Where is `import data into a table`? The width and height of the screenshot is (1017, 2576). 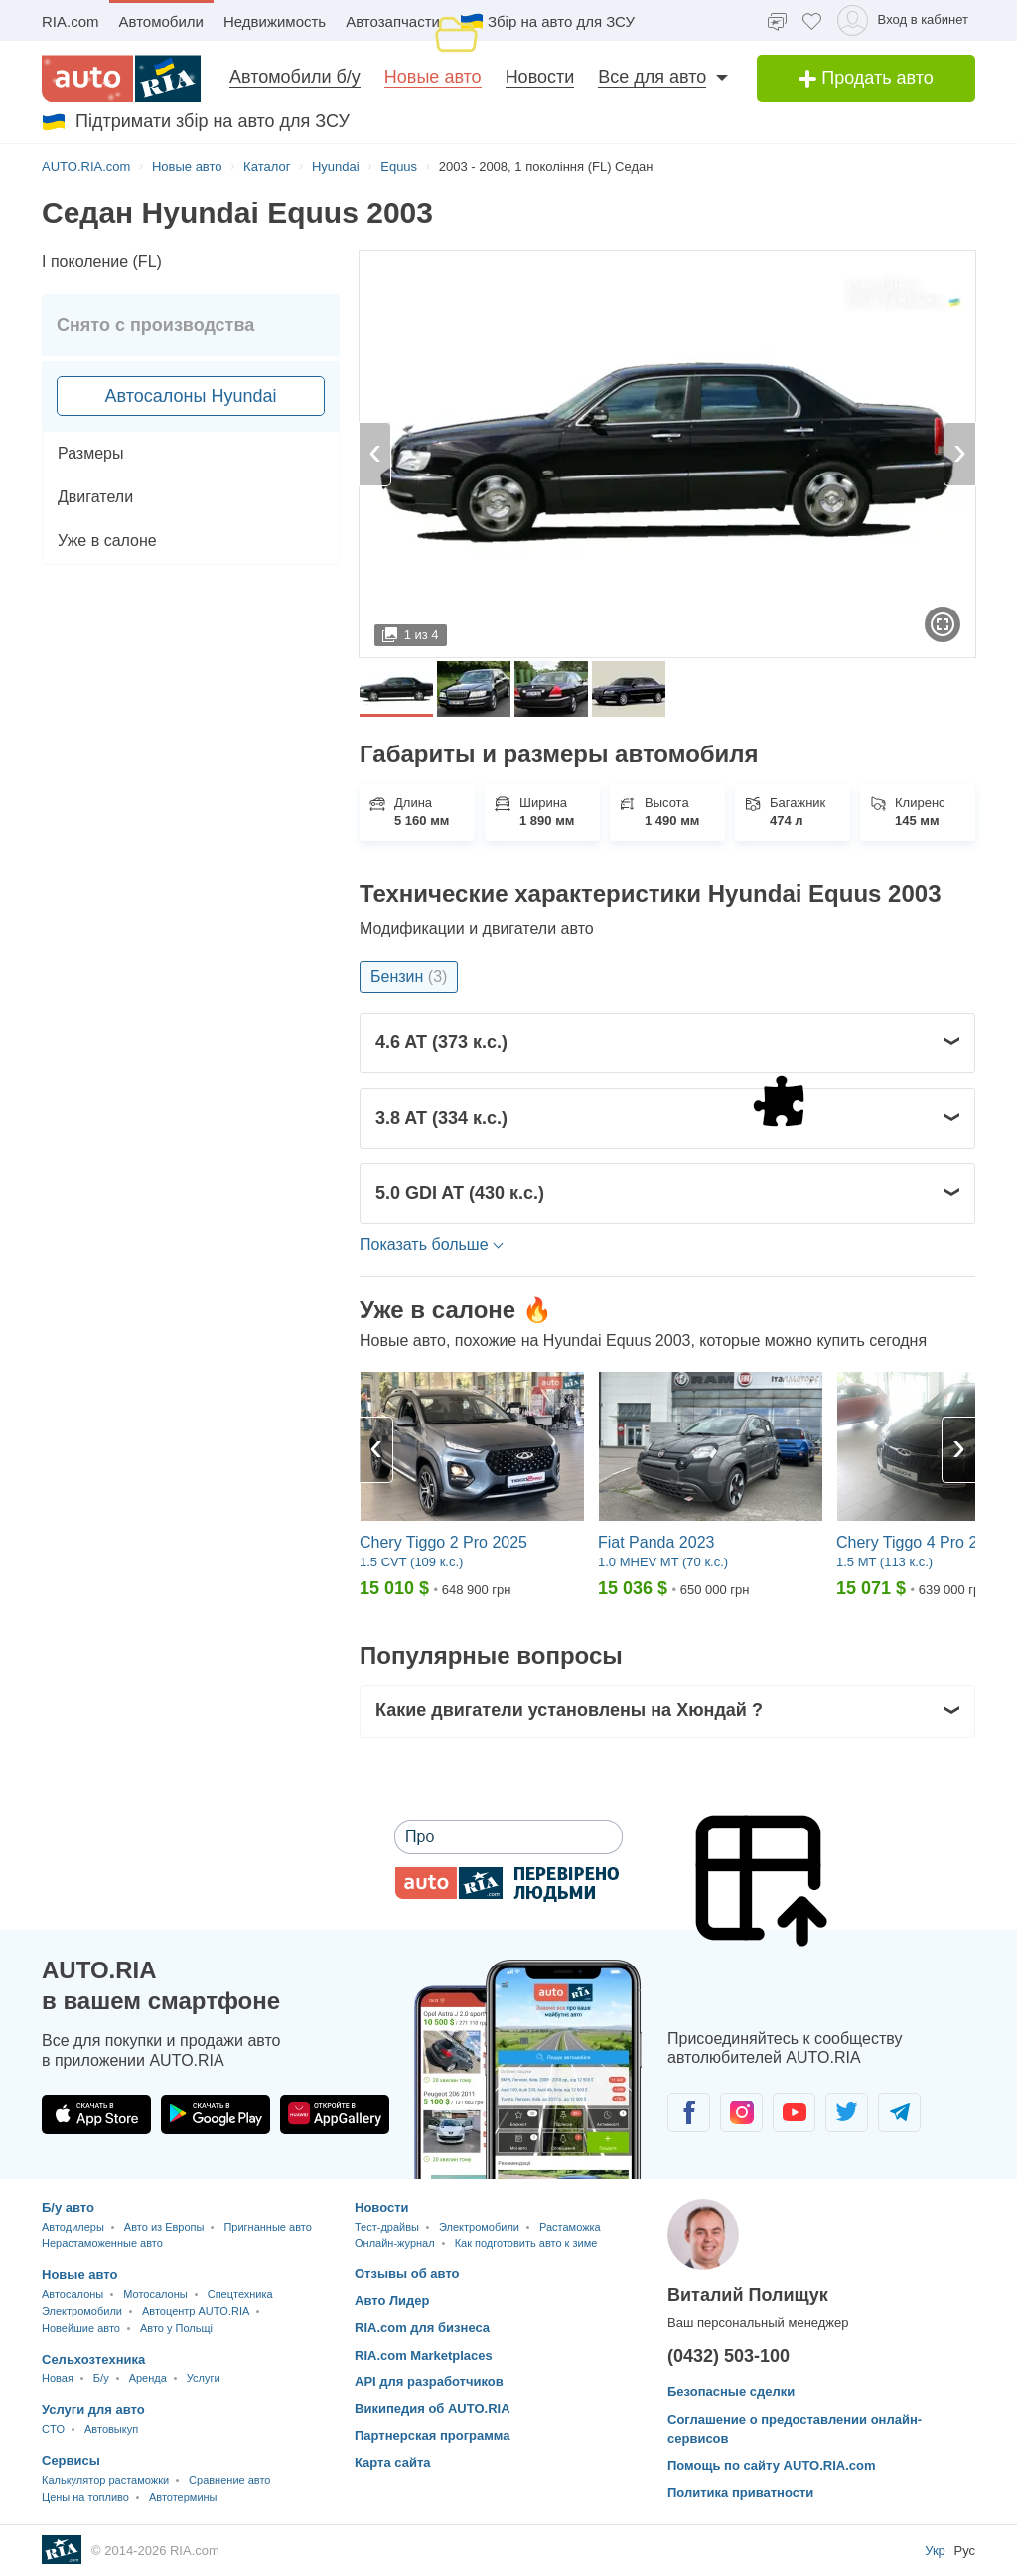
import data into a table is located at coordinates (758, 1877).